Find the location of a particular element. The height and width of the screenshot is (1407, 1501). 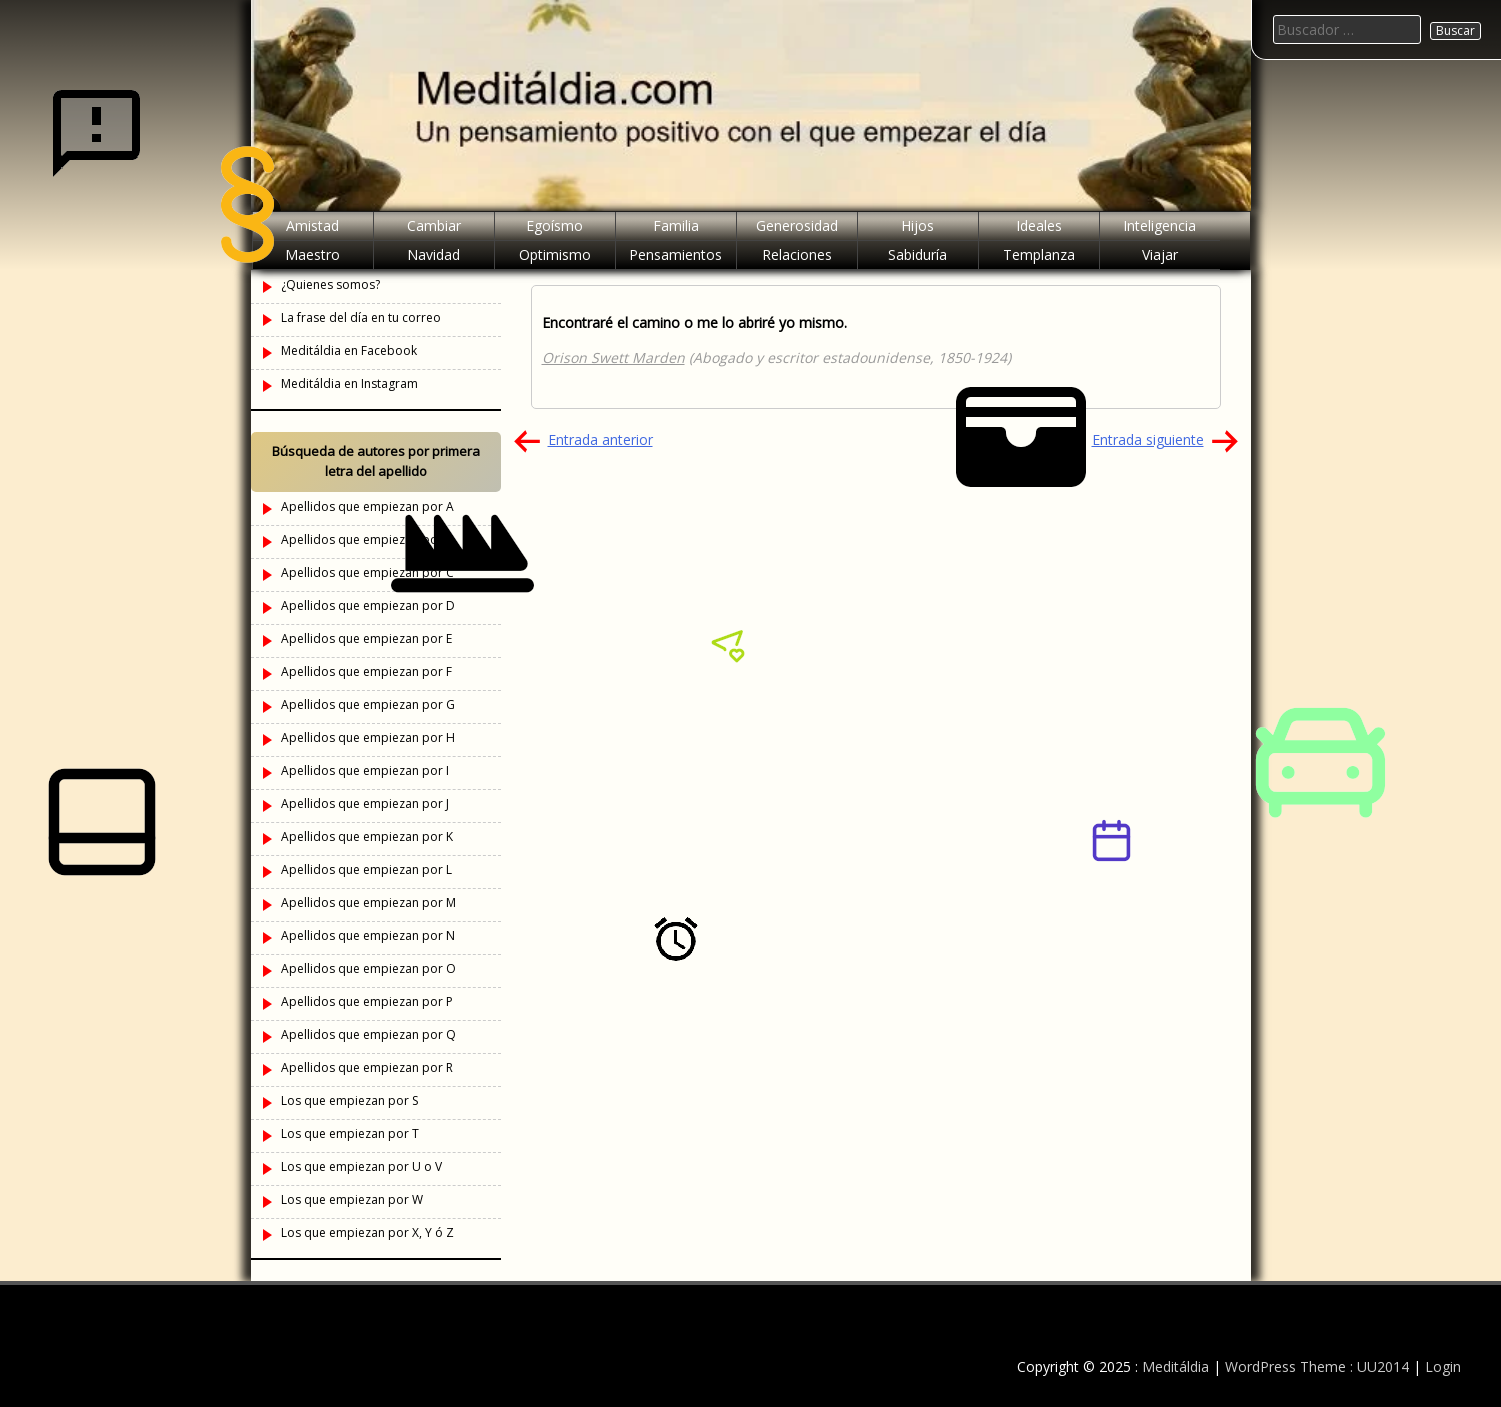

save location to favorites is located at coordinates (727, 645).